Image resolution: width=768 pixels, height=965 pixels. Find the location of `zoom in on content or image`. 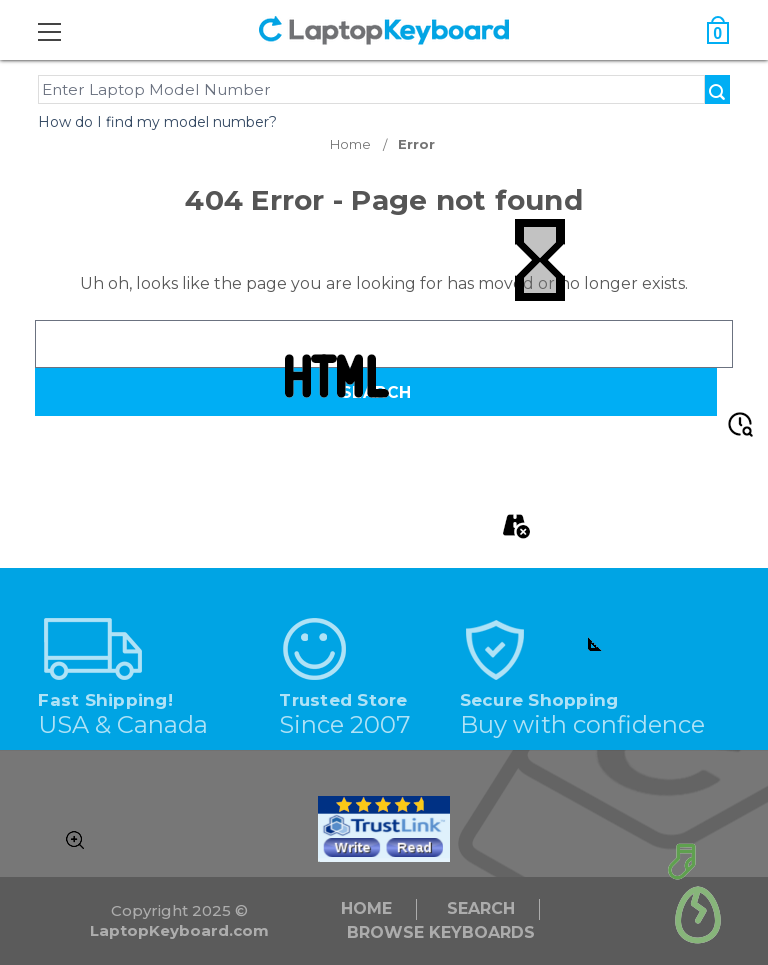

zoom in on content or image is located at coordinates (75, 840).